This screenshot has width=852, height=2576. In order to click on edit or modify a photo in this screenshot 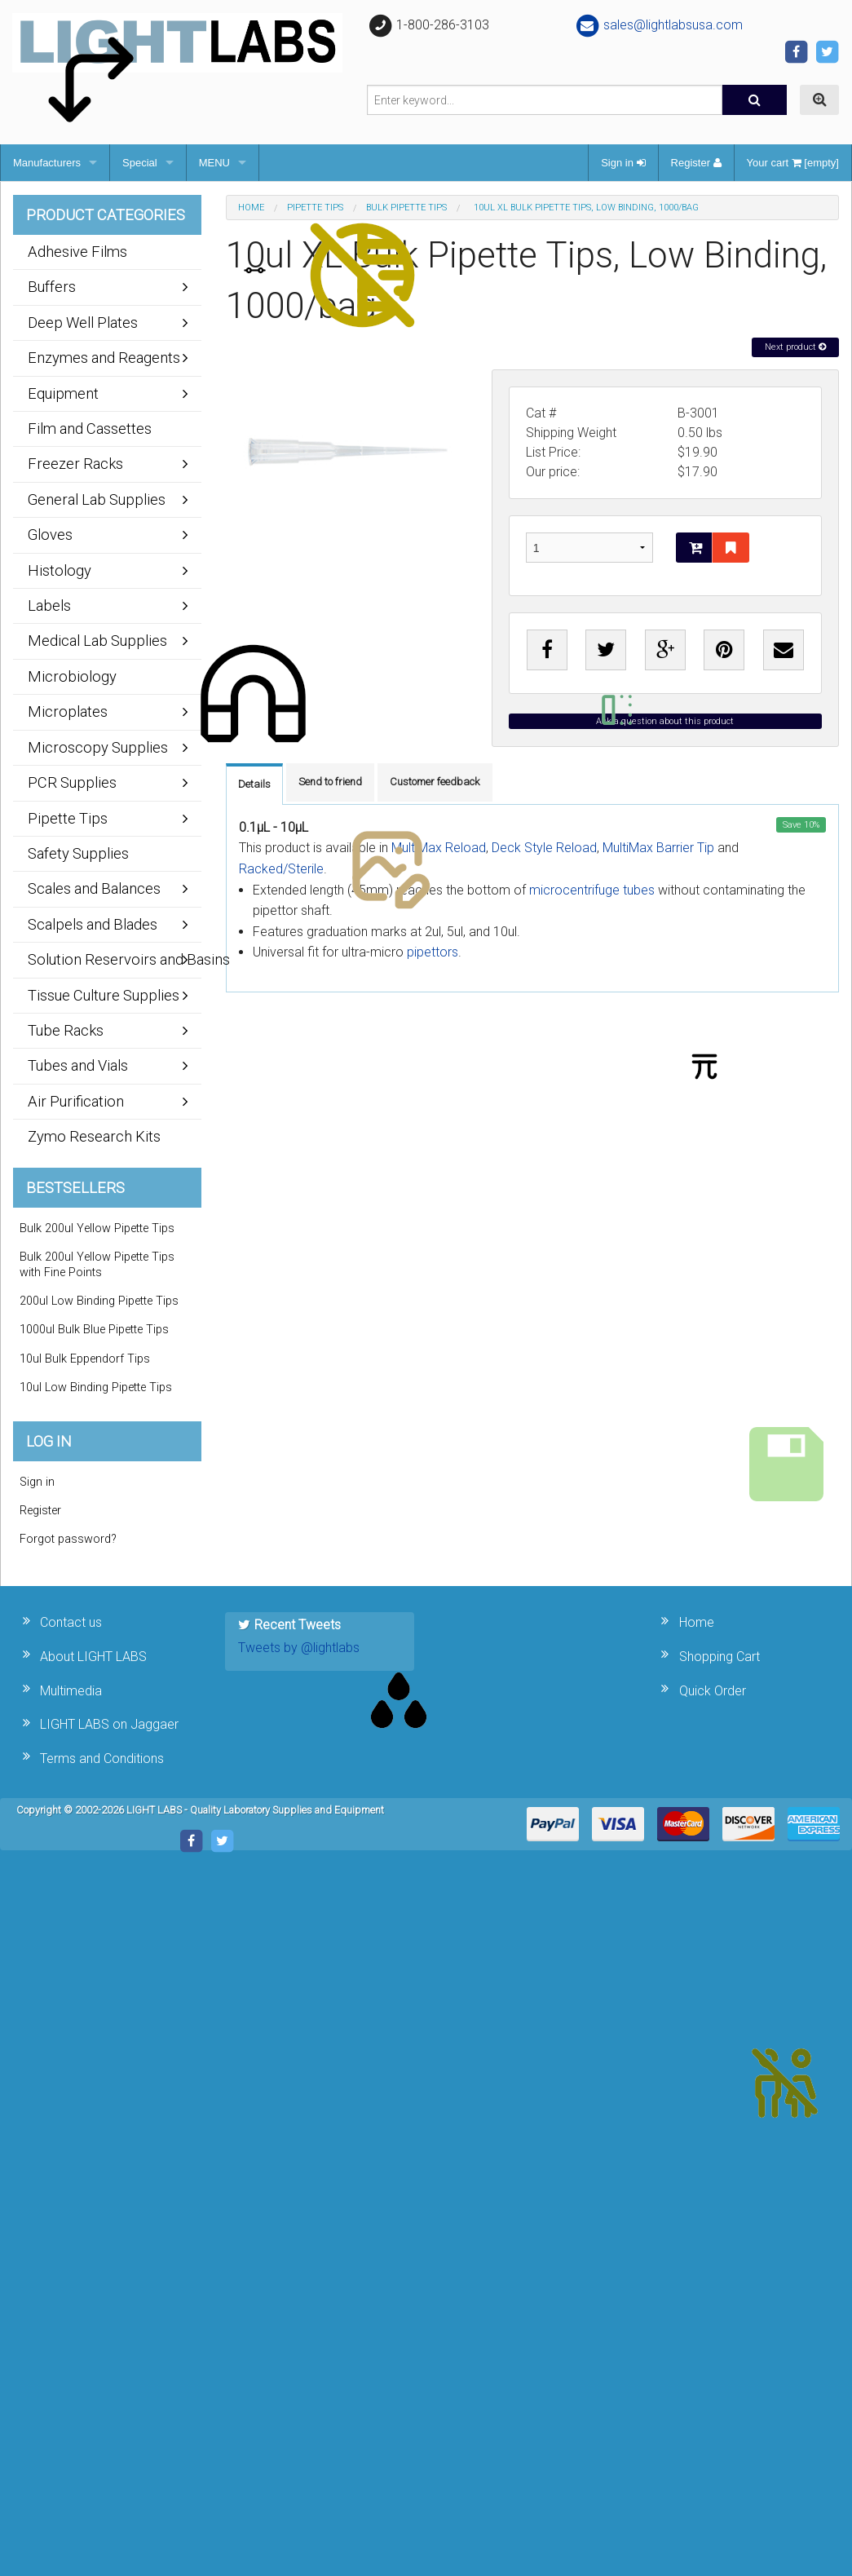, I will do `click(387, 866)`.